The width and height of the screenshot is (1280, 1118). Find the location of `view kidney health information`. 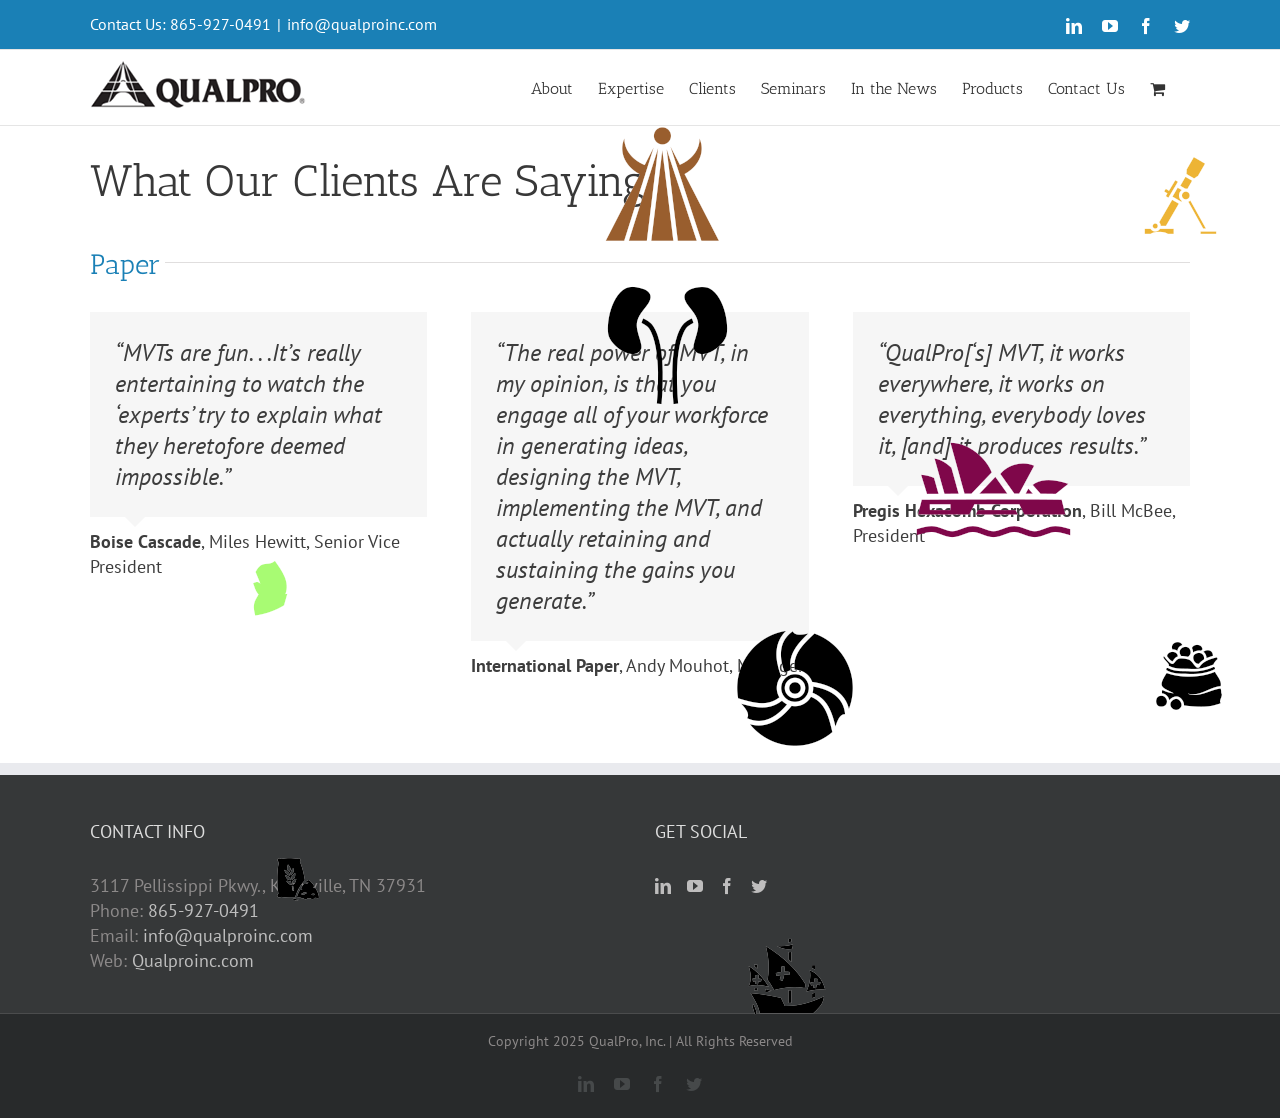

view kidney health information is located at coordinates (667, 345).